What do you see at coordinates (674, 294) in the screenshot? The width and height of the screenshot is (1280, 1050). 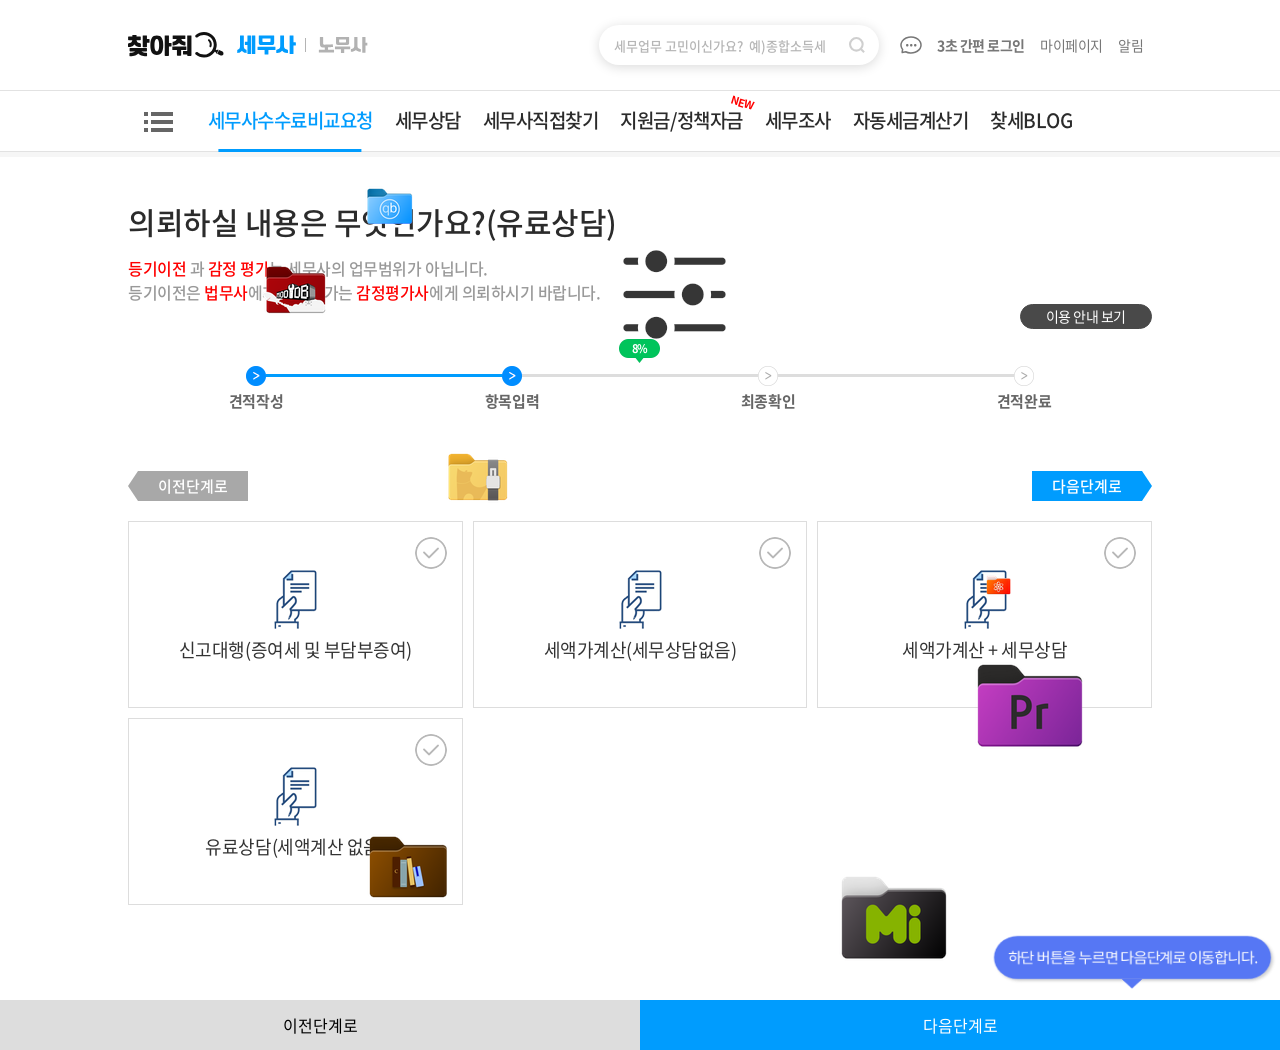 I see `access system preferences or settings` at bounding box center [674, 294].